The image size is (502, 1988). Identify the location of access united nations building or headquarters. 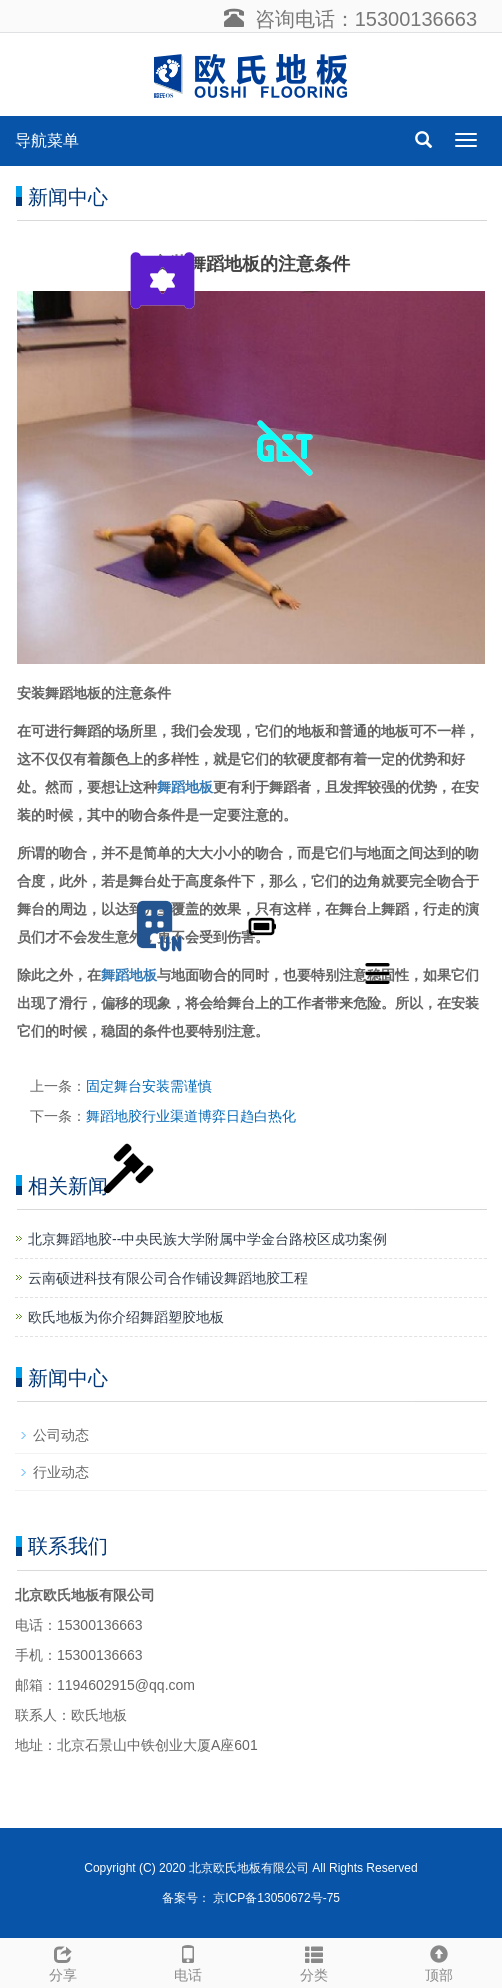
(157, 924).